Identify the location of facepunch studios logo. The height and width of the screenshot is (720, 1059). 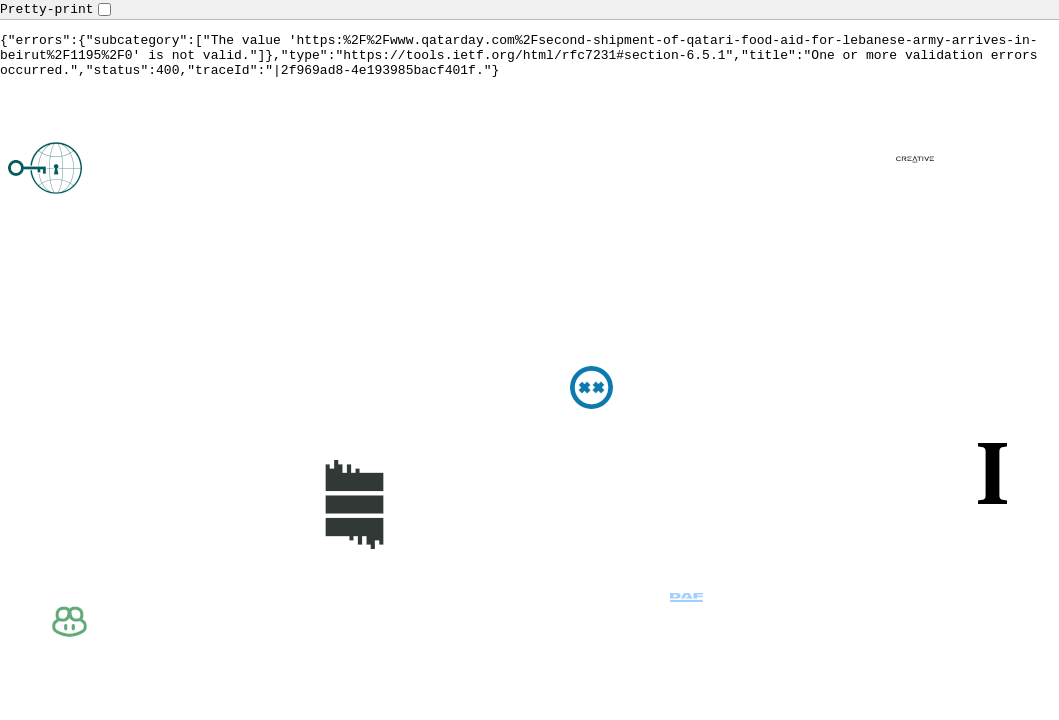
(591, 387).